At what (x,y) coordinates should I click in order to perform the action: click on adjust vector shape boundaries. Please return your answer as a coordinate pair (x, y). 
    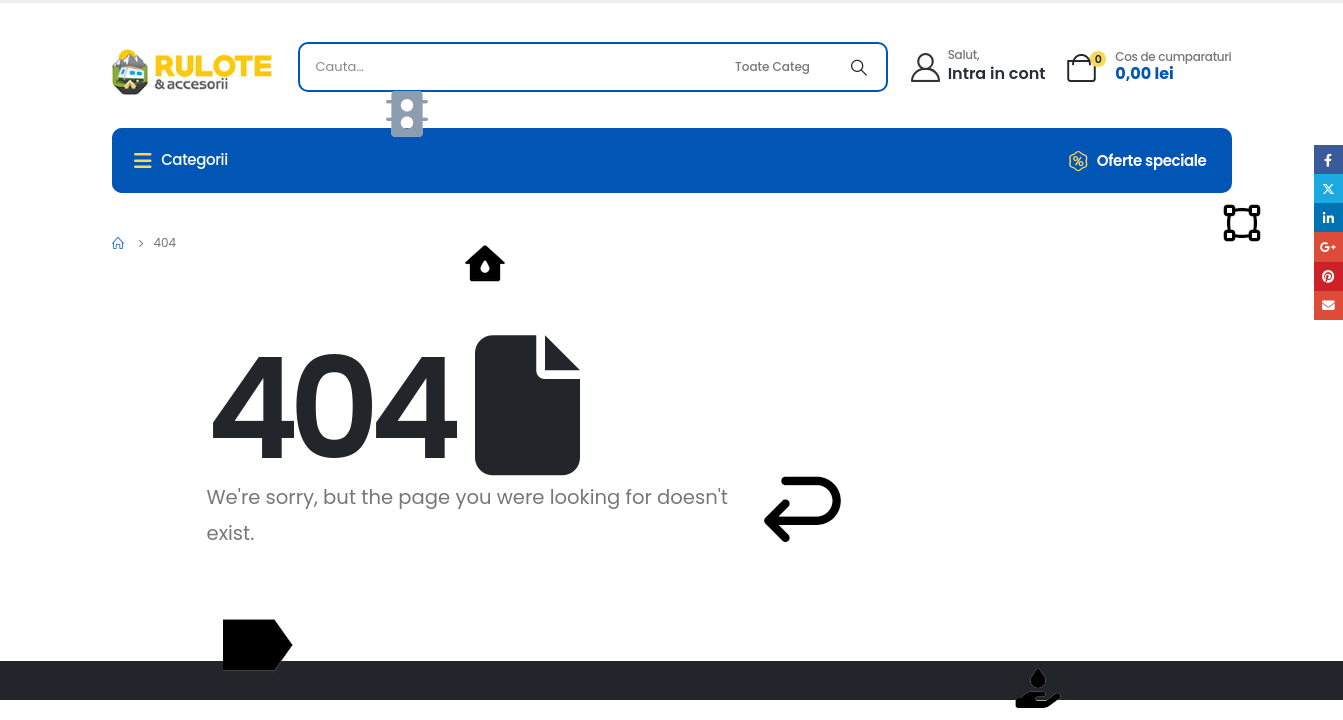
    Looking at the image, I should click on (1242, 223).